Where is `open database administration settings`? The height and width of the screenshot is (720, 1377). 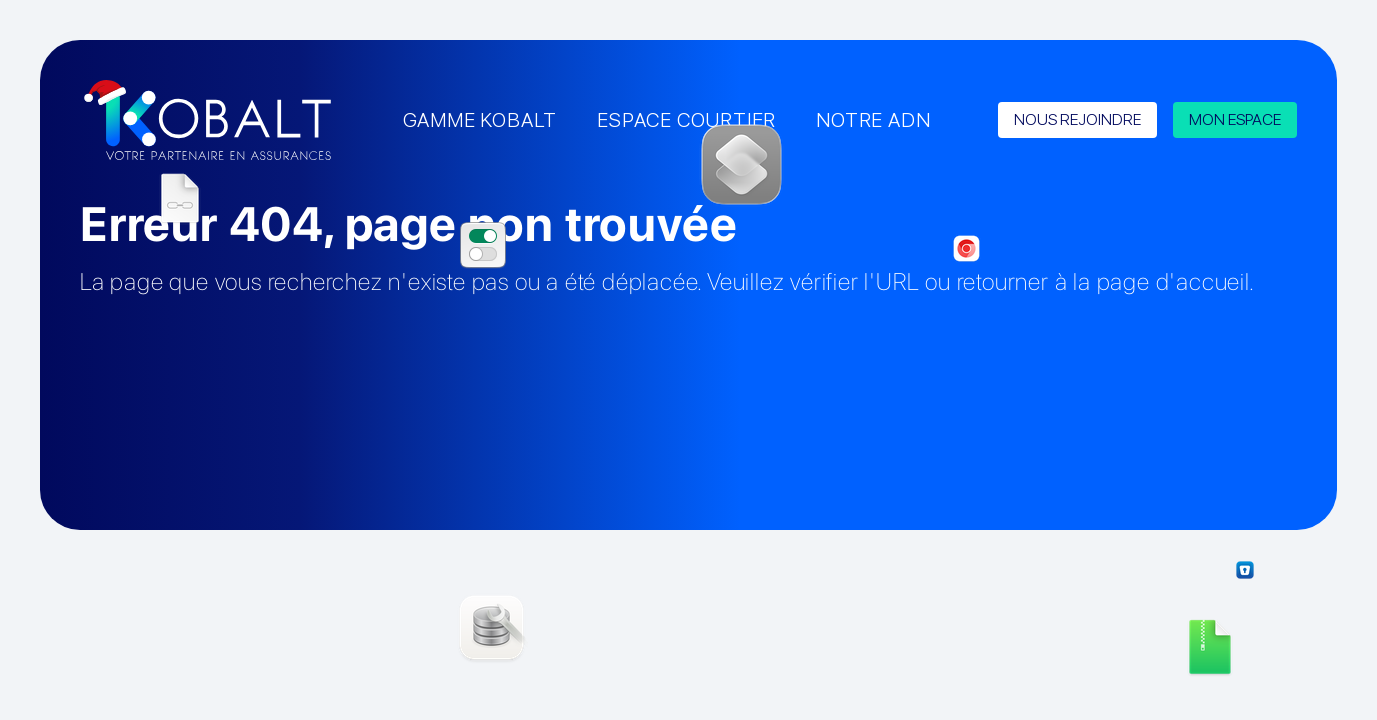
open database administration settings is located at coordinates (491, 627).